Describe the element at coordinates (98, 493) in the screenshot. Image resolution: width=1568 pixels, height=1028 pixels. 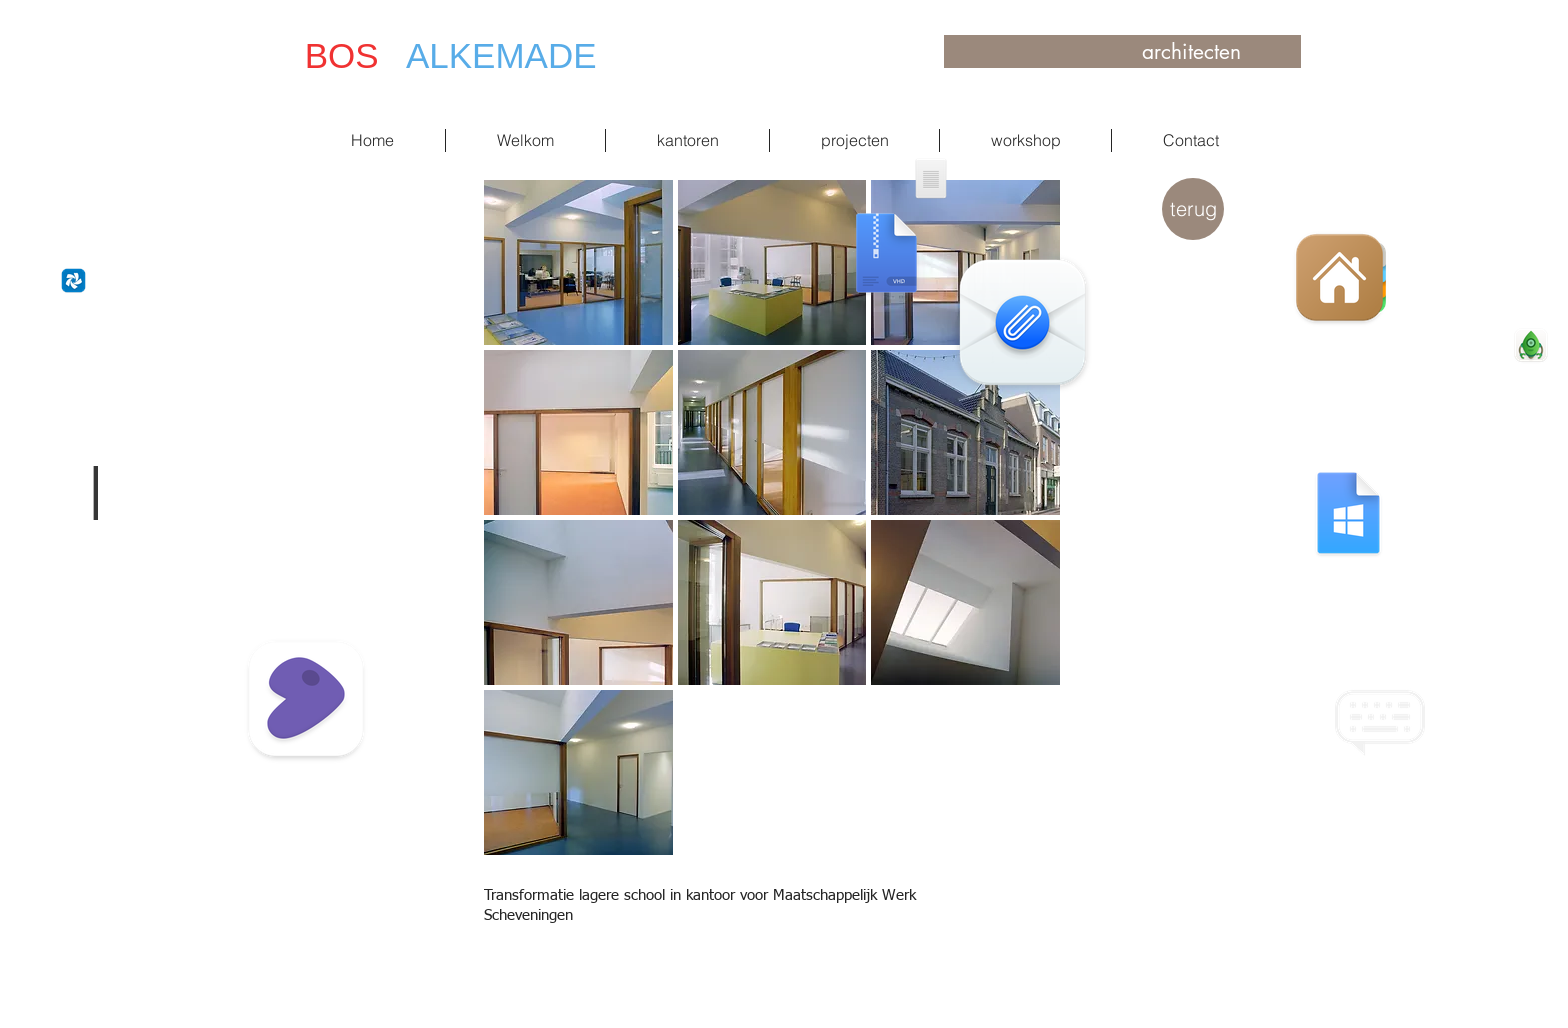
I see `visual divider between UI elements` at that location.